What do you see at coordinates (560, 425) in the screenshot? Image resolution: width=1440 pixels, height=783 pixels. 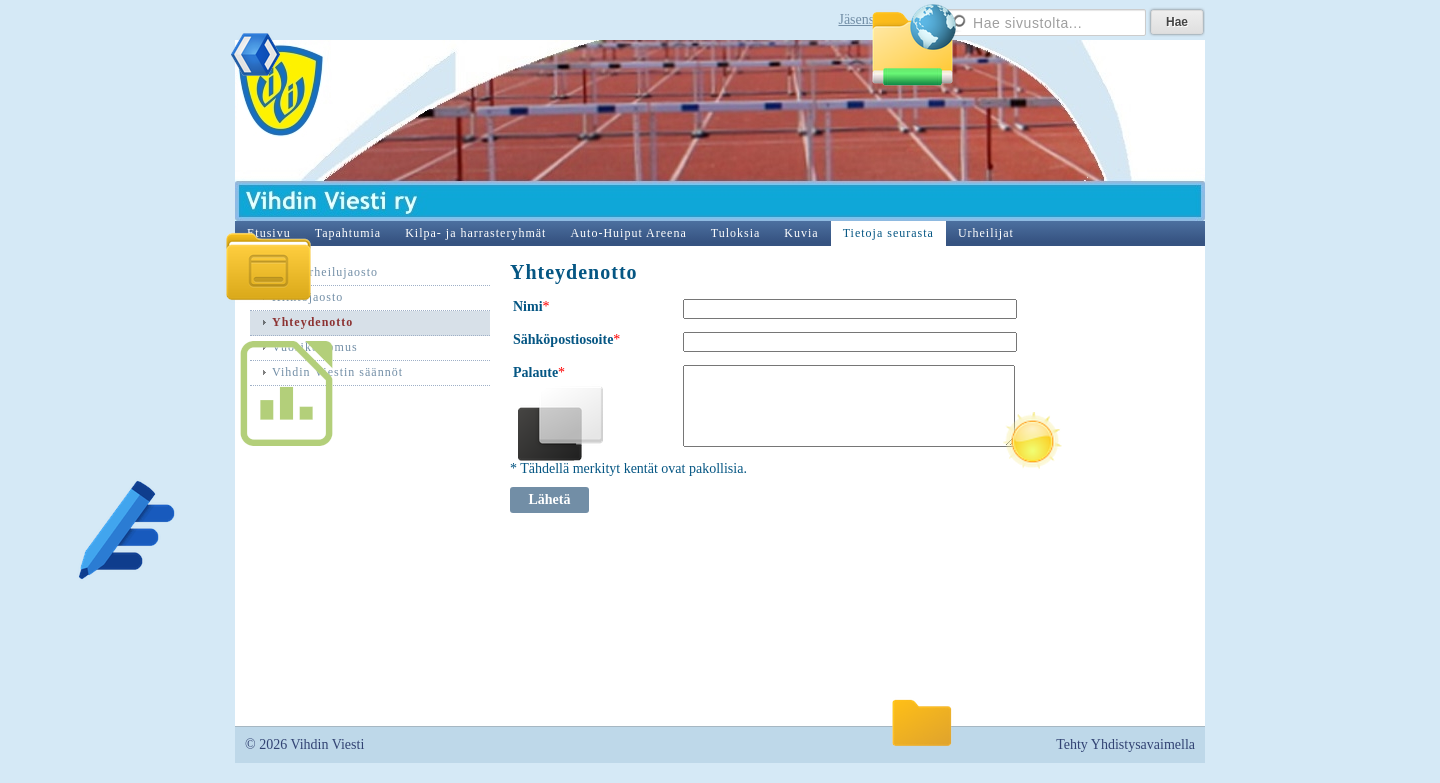 I see `open task view to see all open windows` at bounding box center [560, 425].